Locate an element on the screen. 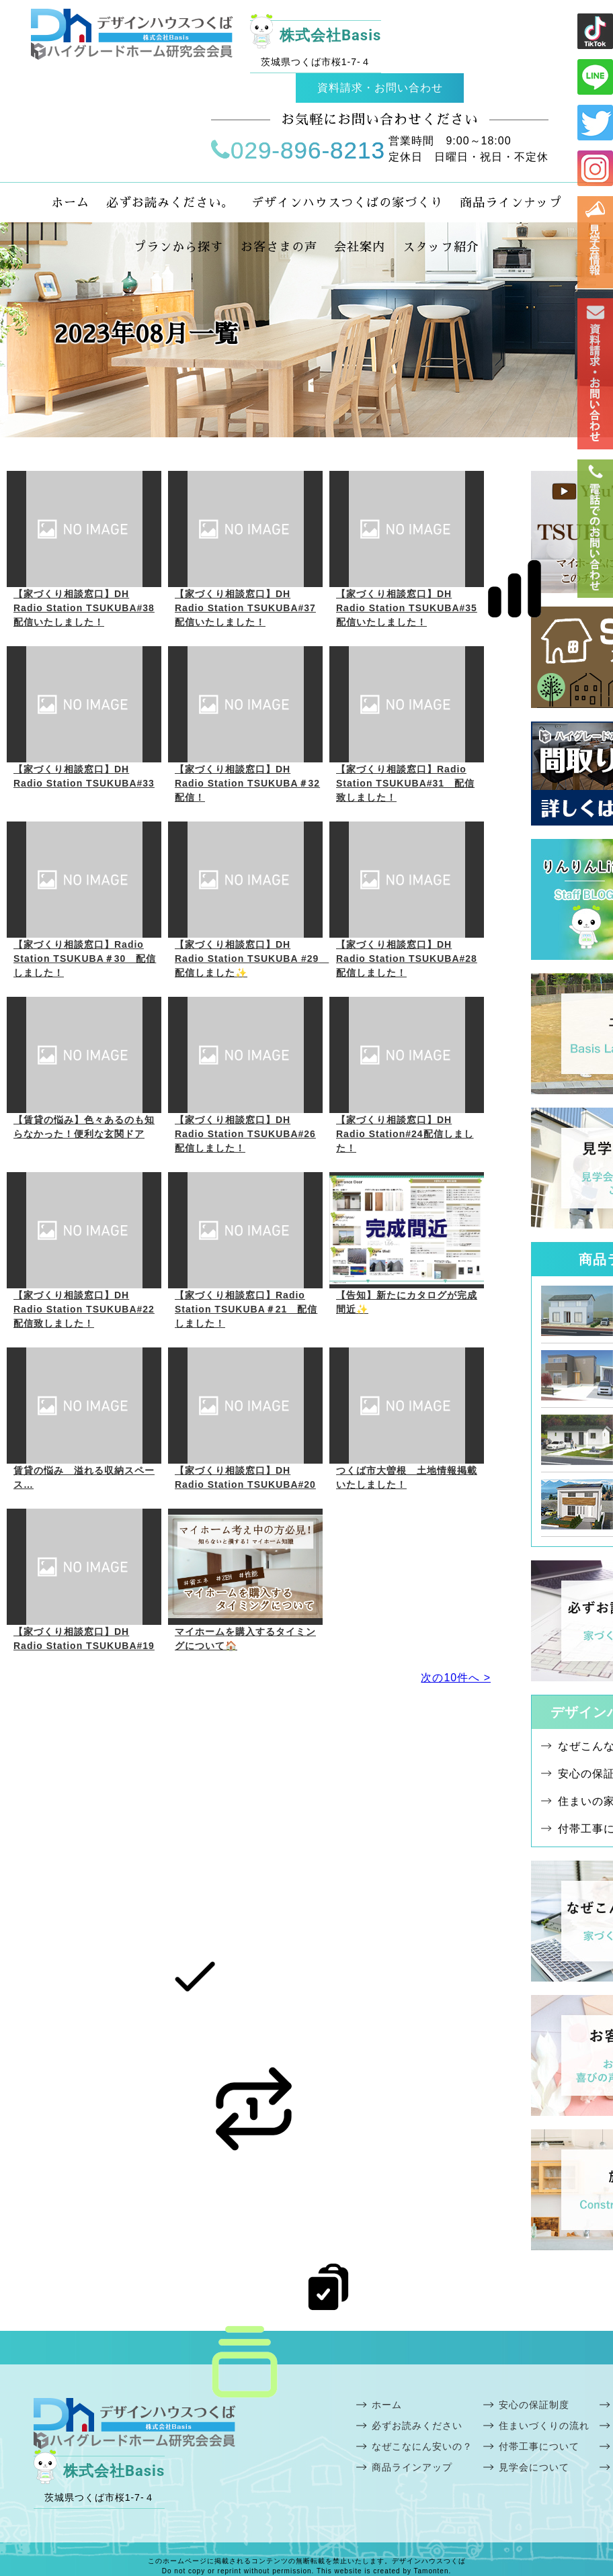 The width and height of the screenshot is (613, 2576). confirm or submit an action is located at coordinates (194, 1975).